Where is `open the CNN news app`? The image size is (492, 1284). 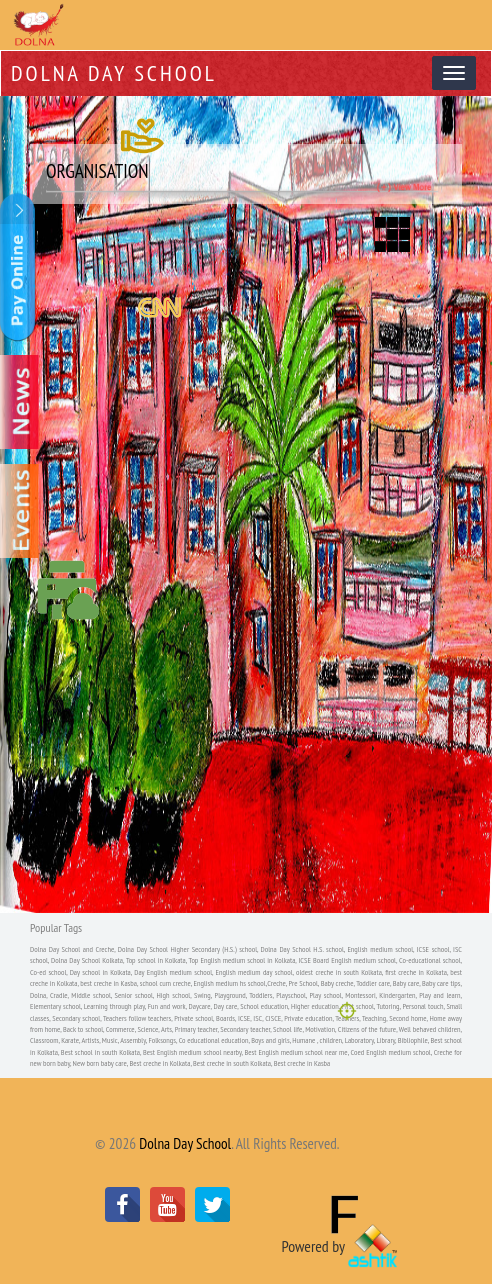 open the CNN news app is located at coordinates (159, 307).